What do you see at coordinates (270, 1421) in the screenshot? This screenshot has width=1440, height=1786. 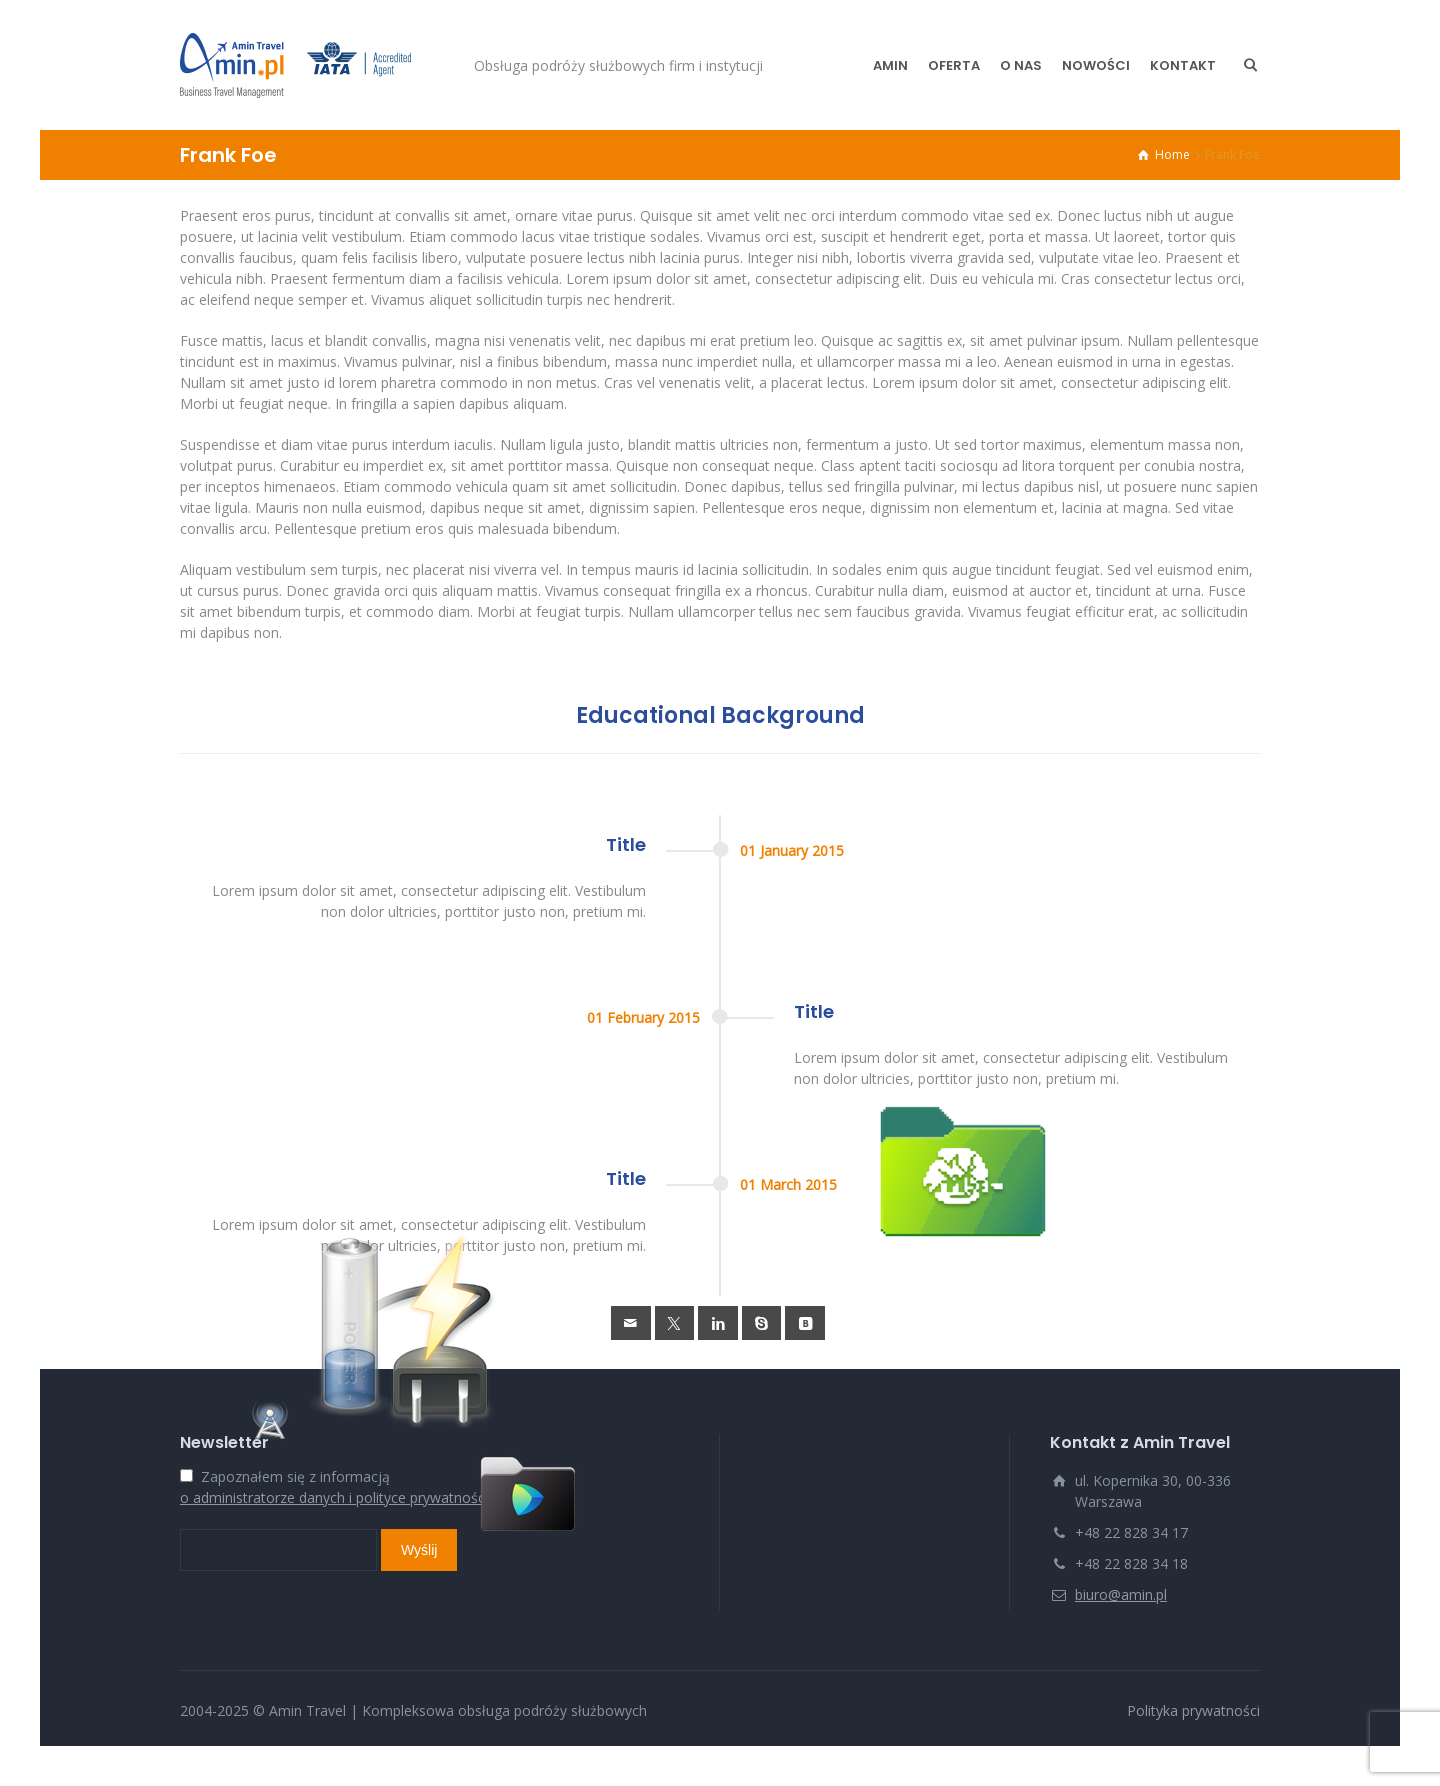 I see `indicates wireless network connectivity status` at bounding box center [270, 1421].